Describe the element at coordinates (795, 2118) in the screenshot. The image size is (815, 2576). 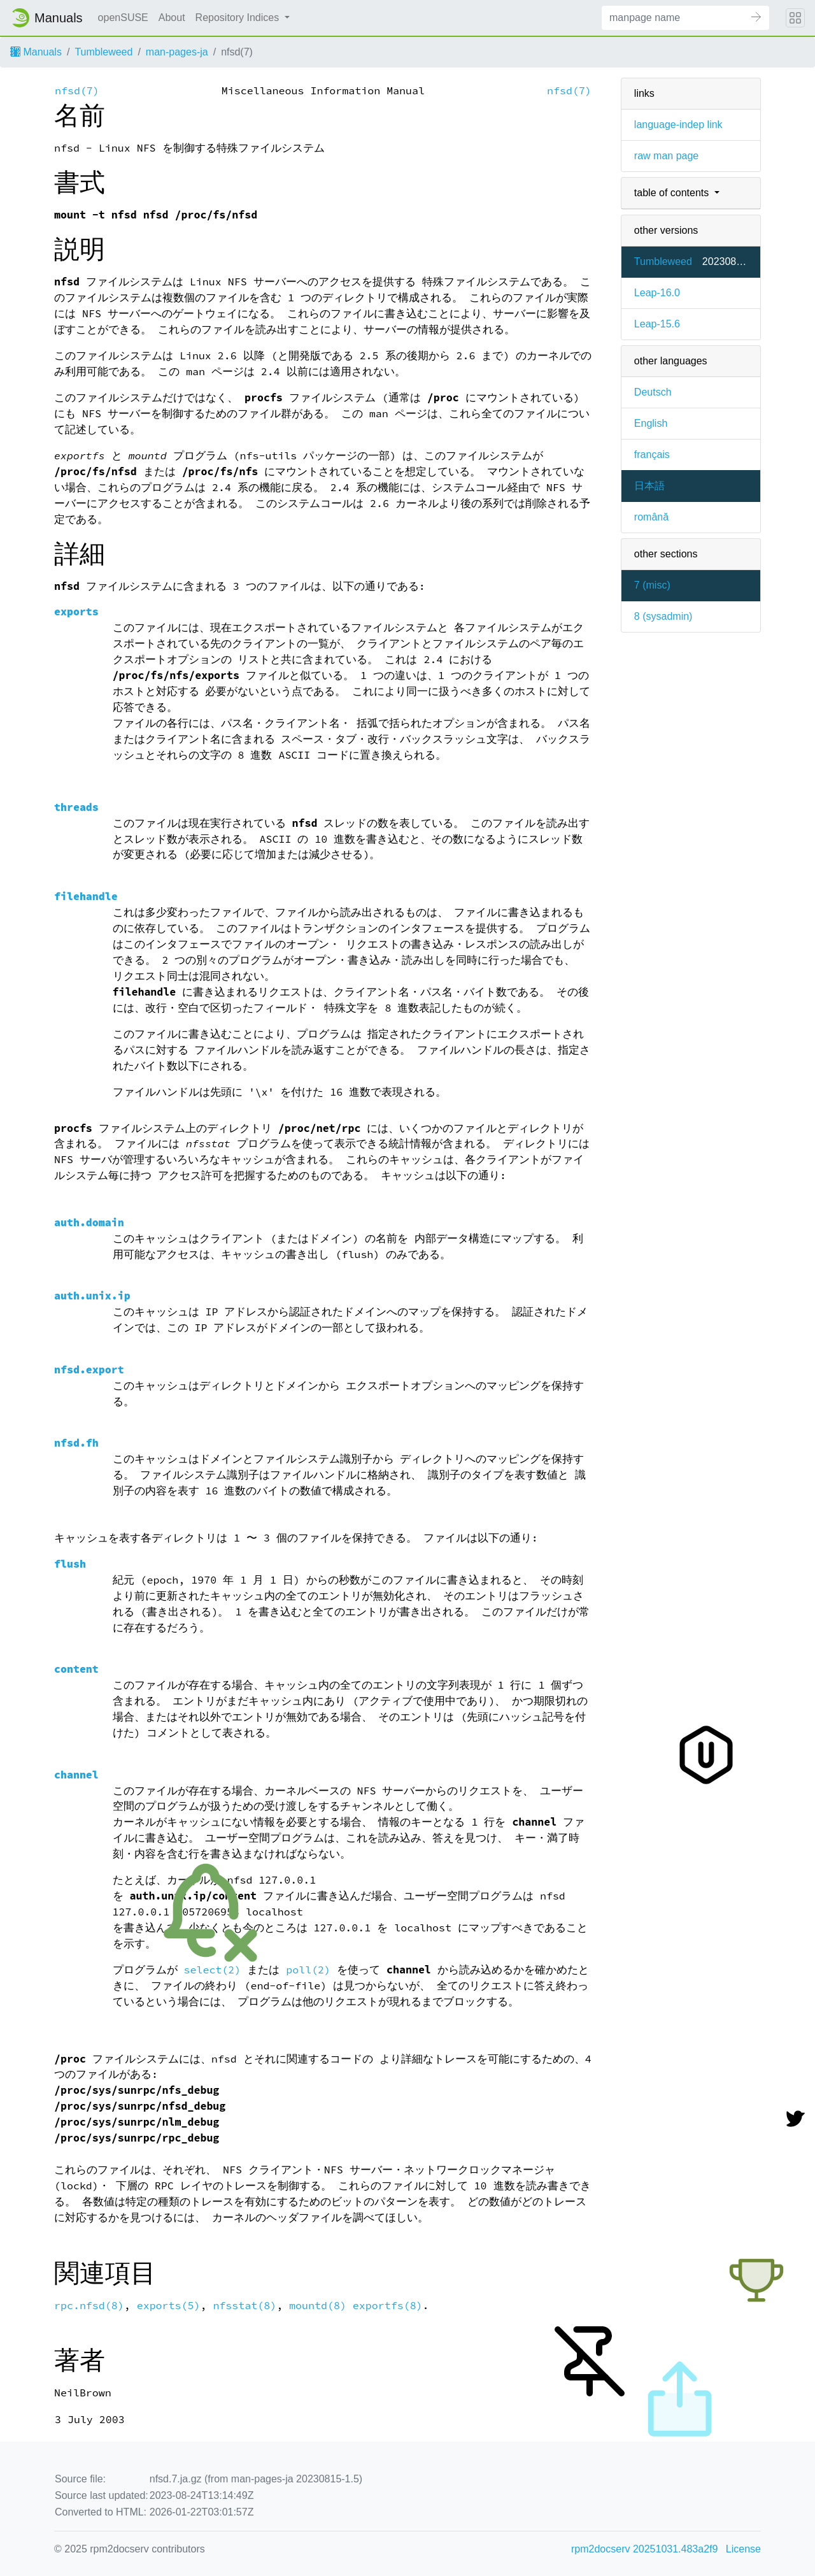
I see `share to twitter` at that location.